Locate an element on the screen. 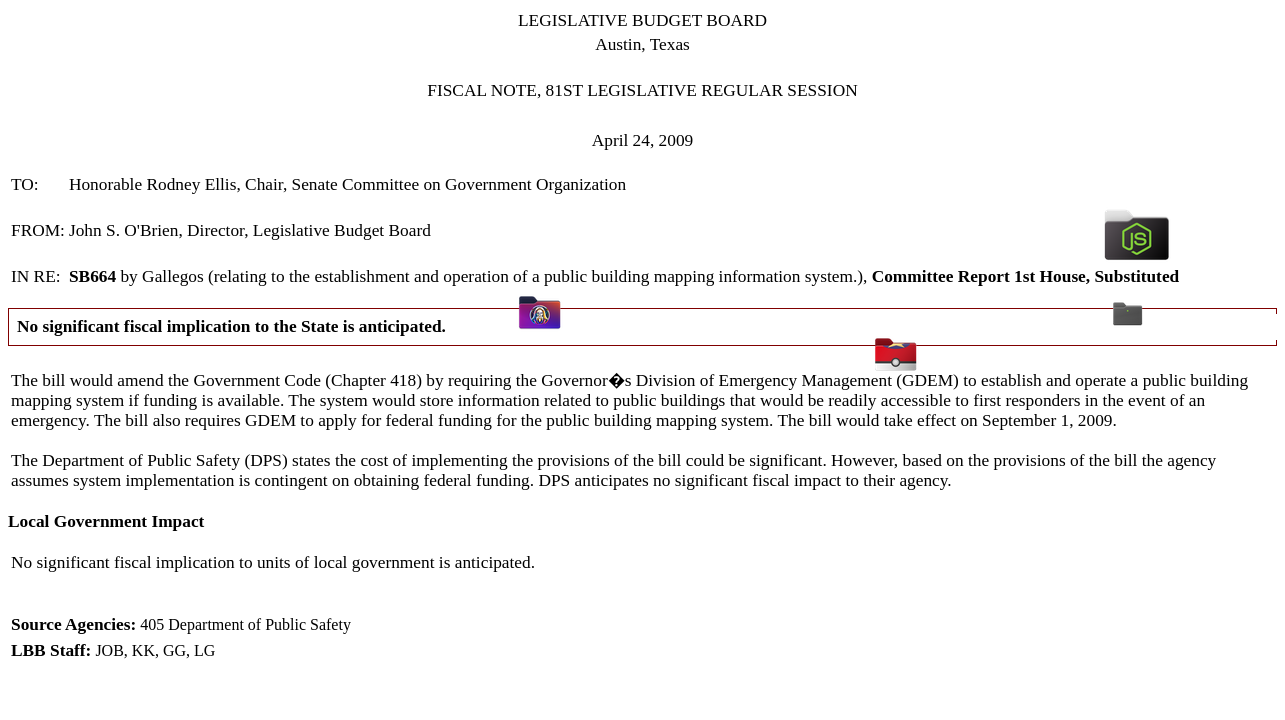 The image size is (1285, 720). open Leonardo.ai project folder is located at coordinates (539, 313).